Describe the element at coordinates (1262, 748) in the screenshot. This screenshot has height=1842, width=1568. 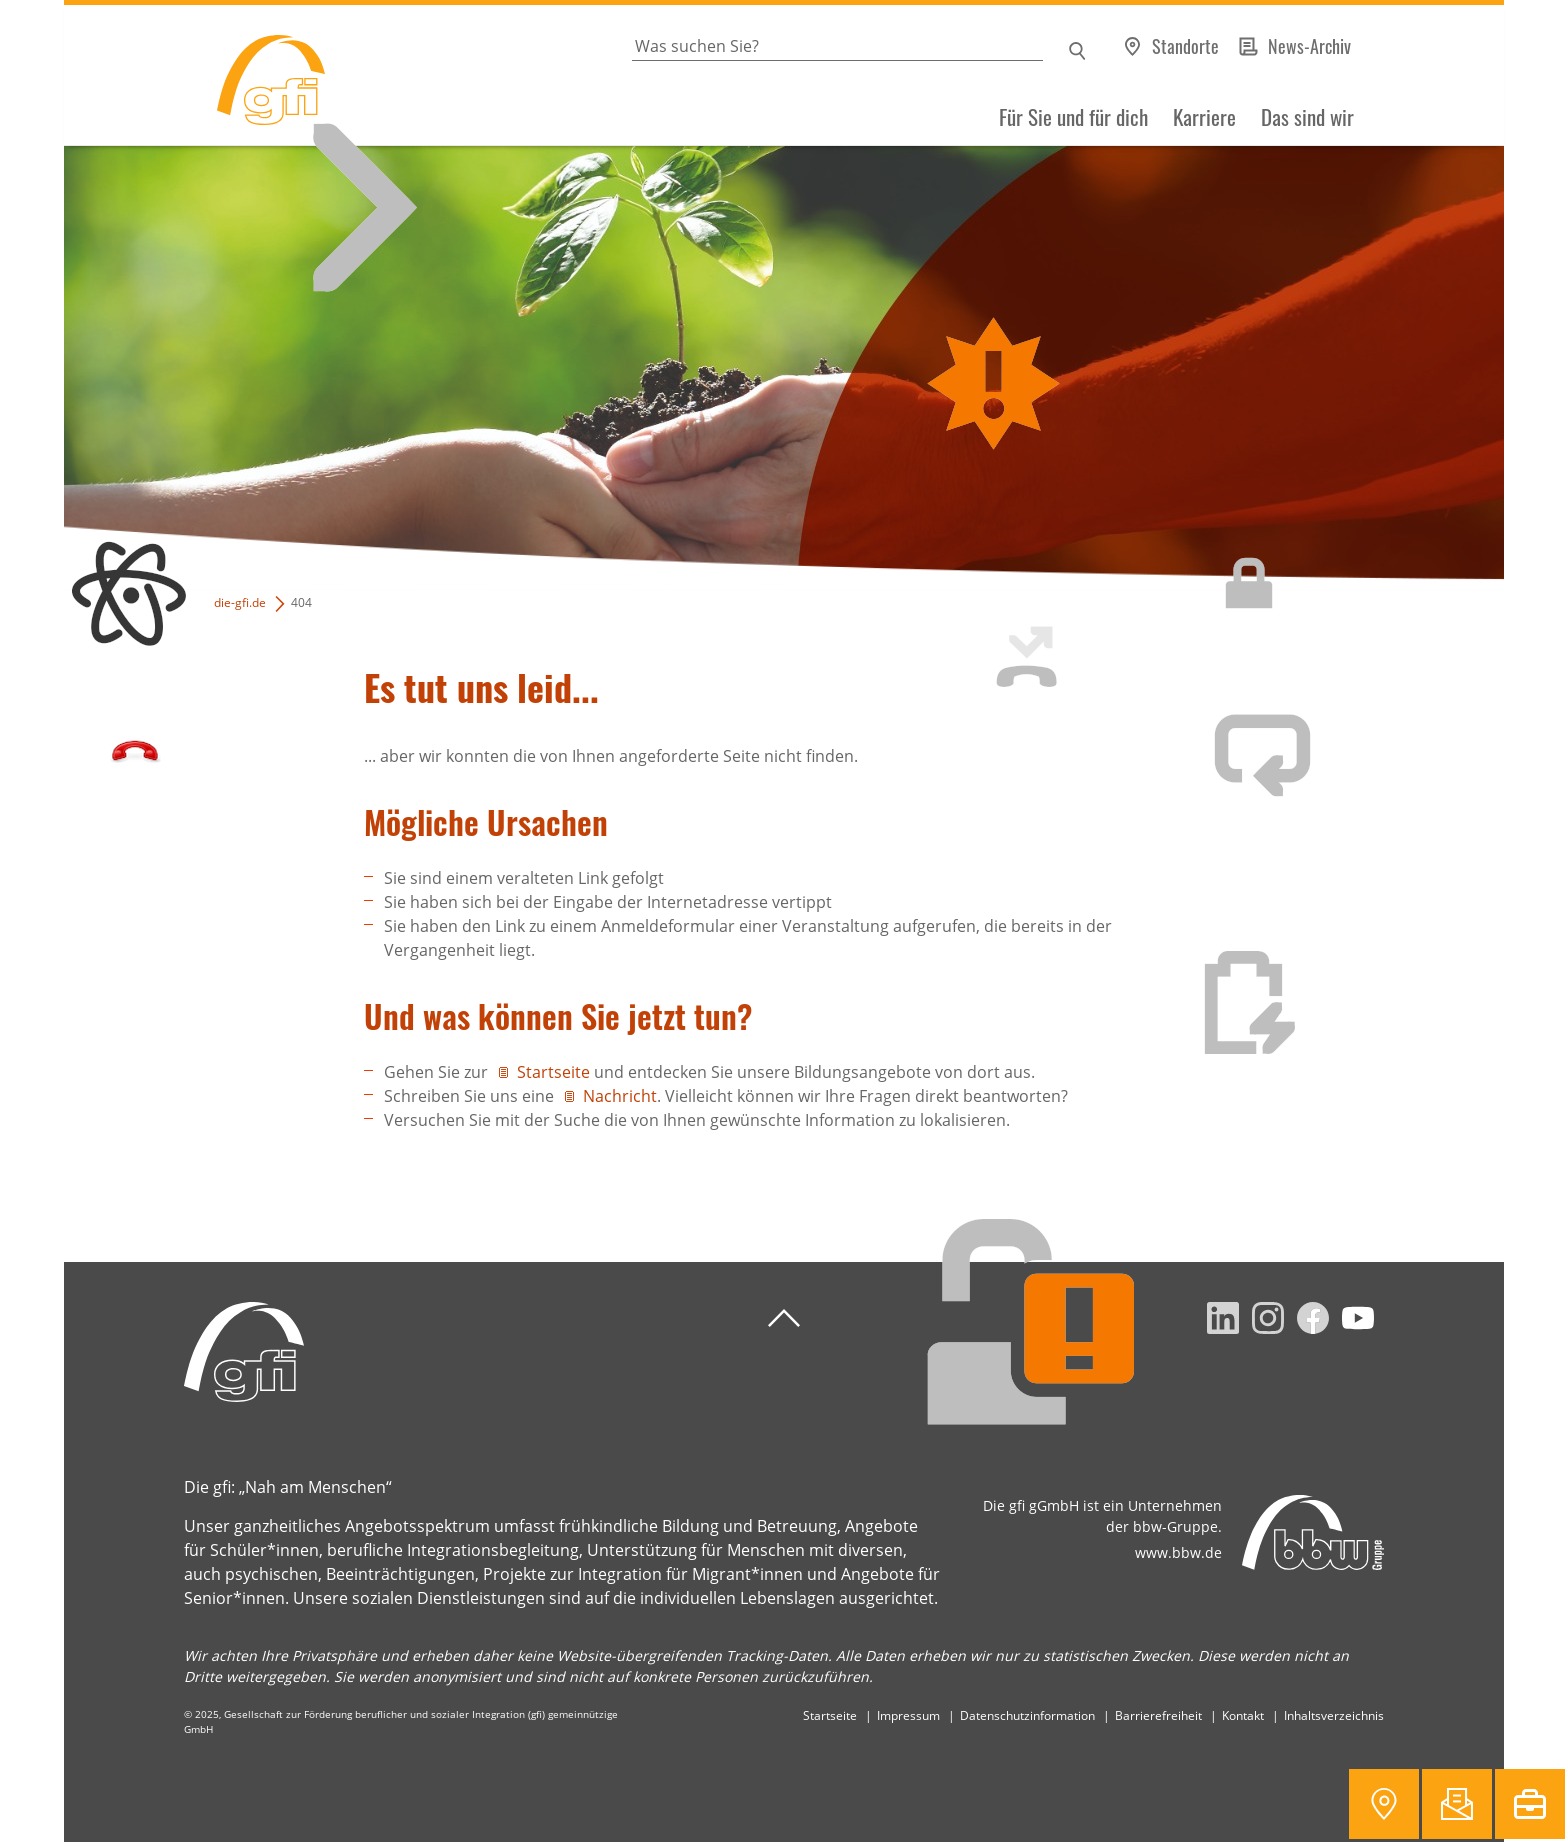
I see `enable repeat mode for current playlist` at that location.